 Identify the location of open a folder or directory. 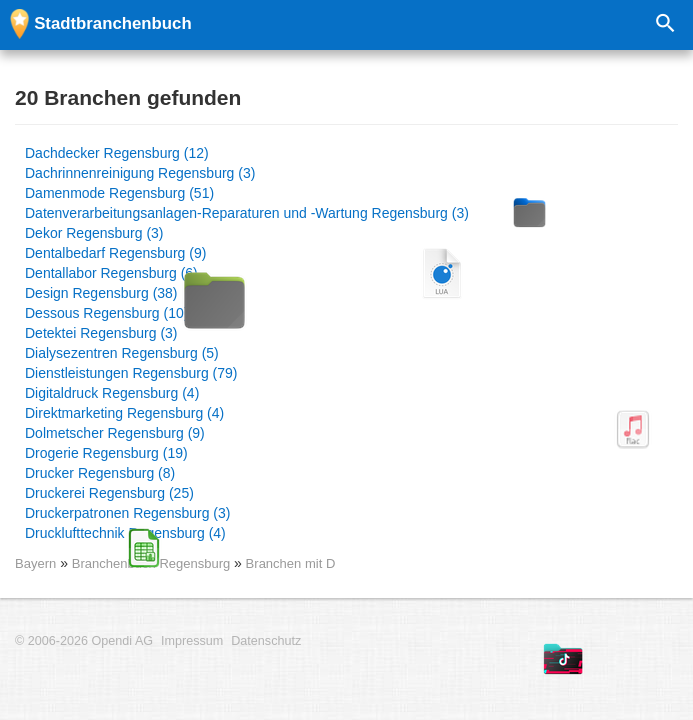
(529, 212).